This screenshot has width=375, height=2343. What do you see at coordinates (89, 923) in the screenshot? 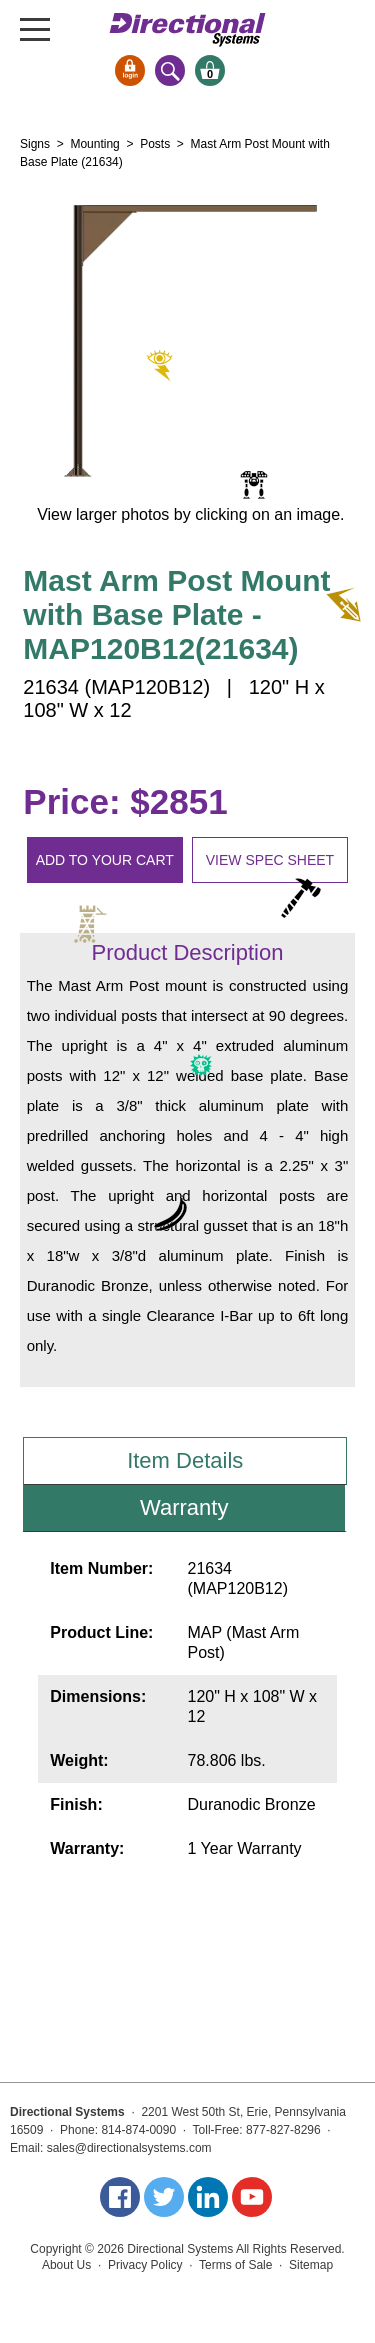
I see `access siege tower unit in strategy game` at bounding box center [89, 923].